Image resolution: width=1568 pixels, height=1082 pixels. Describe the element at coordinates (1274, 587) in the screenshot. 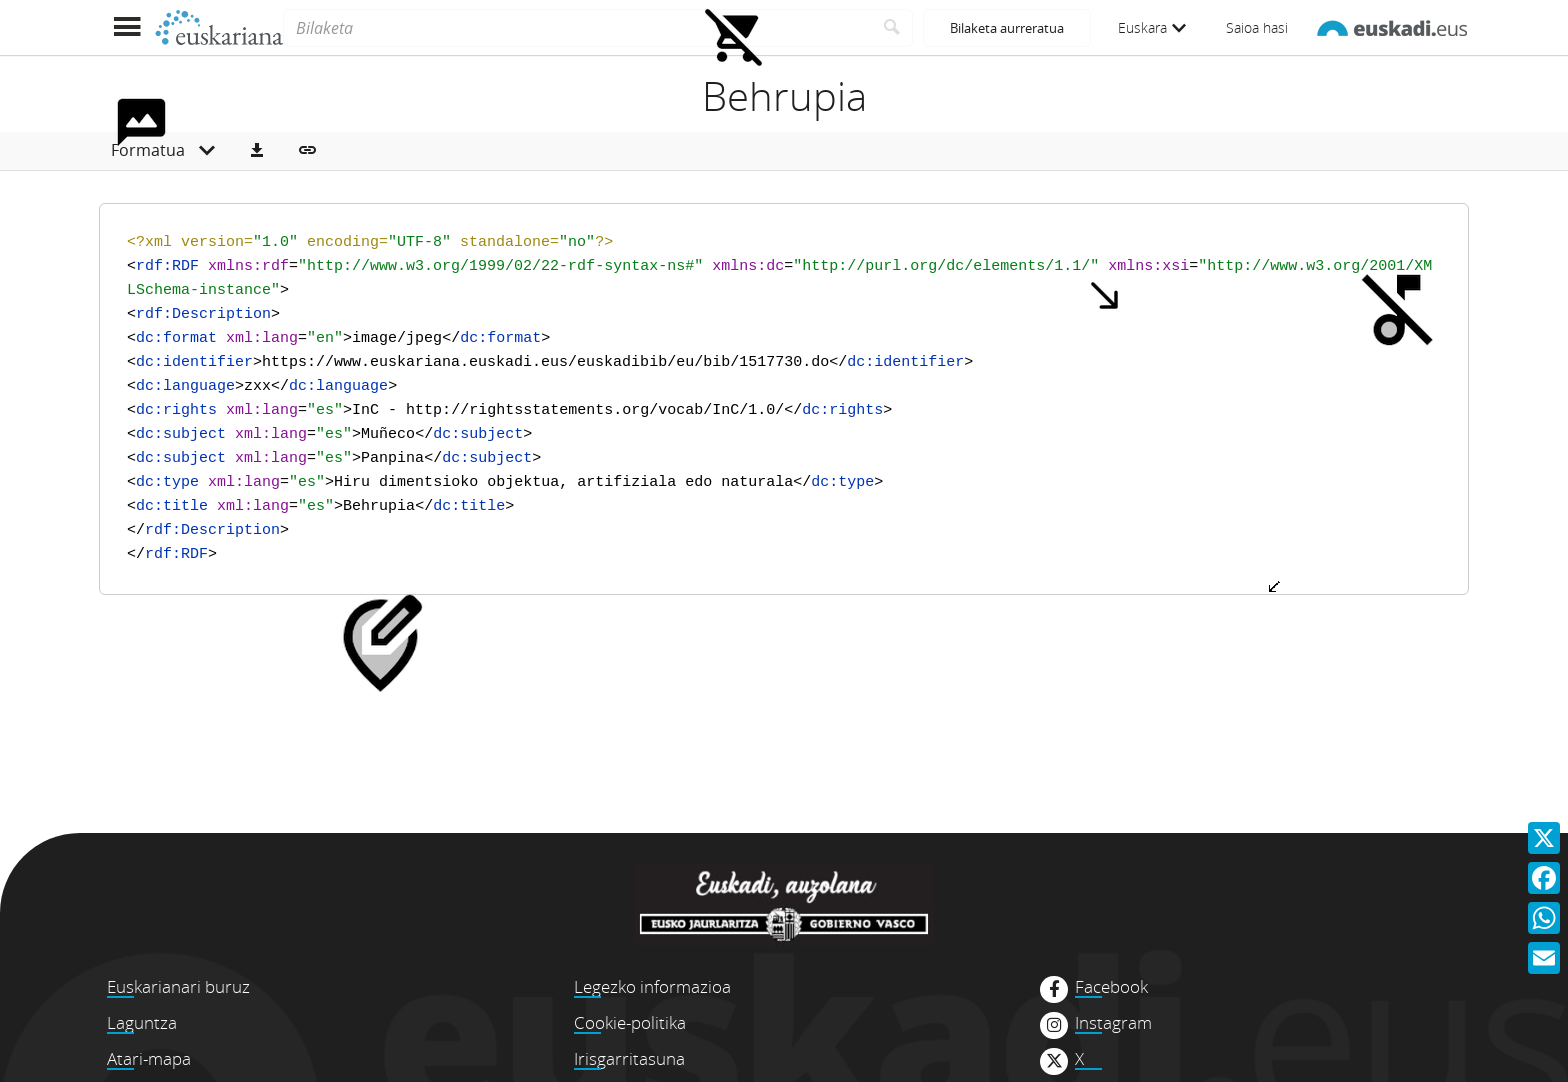

I see `navigate to the southwest direction` at that location.